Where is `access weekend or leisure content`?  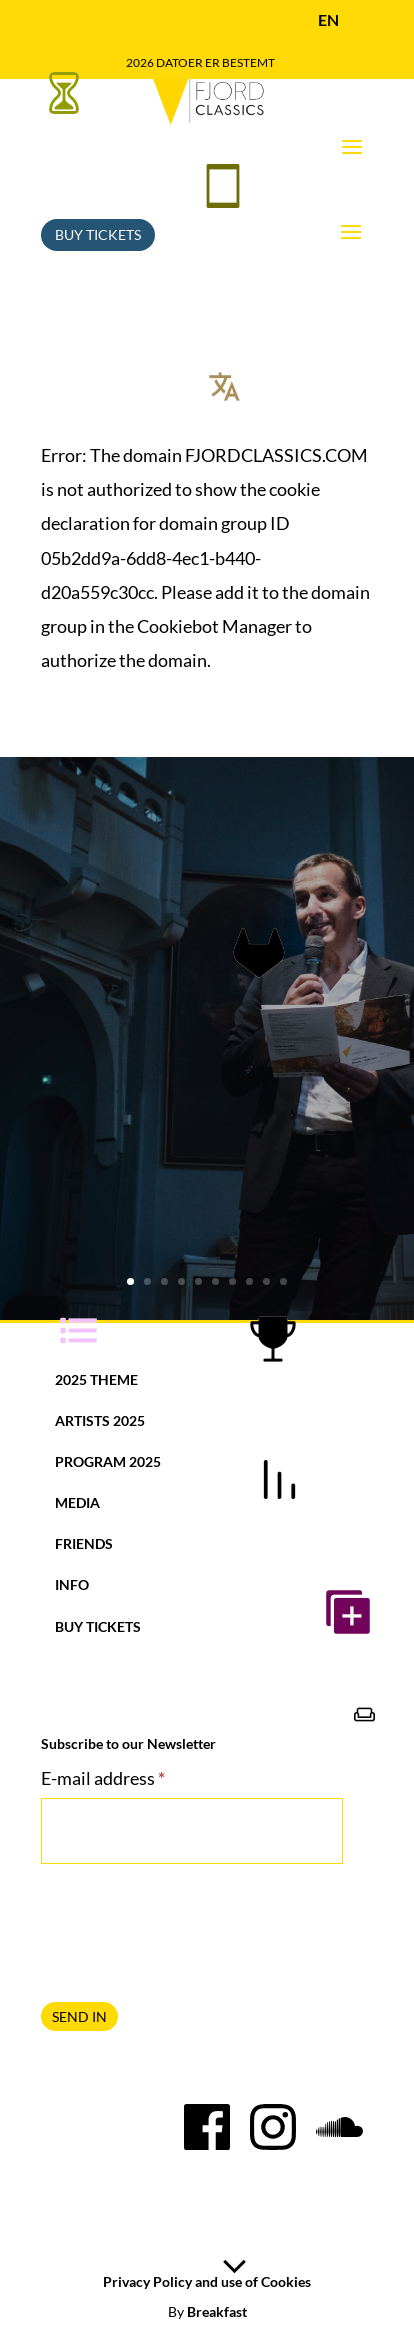
access weekend or leisure content is located at coordinates (364, 1714).